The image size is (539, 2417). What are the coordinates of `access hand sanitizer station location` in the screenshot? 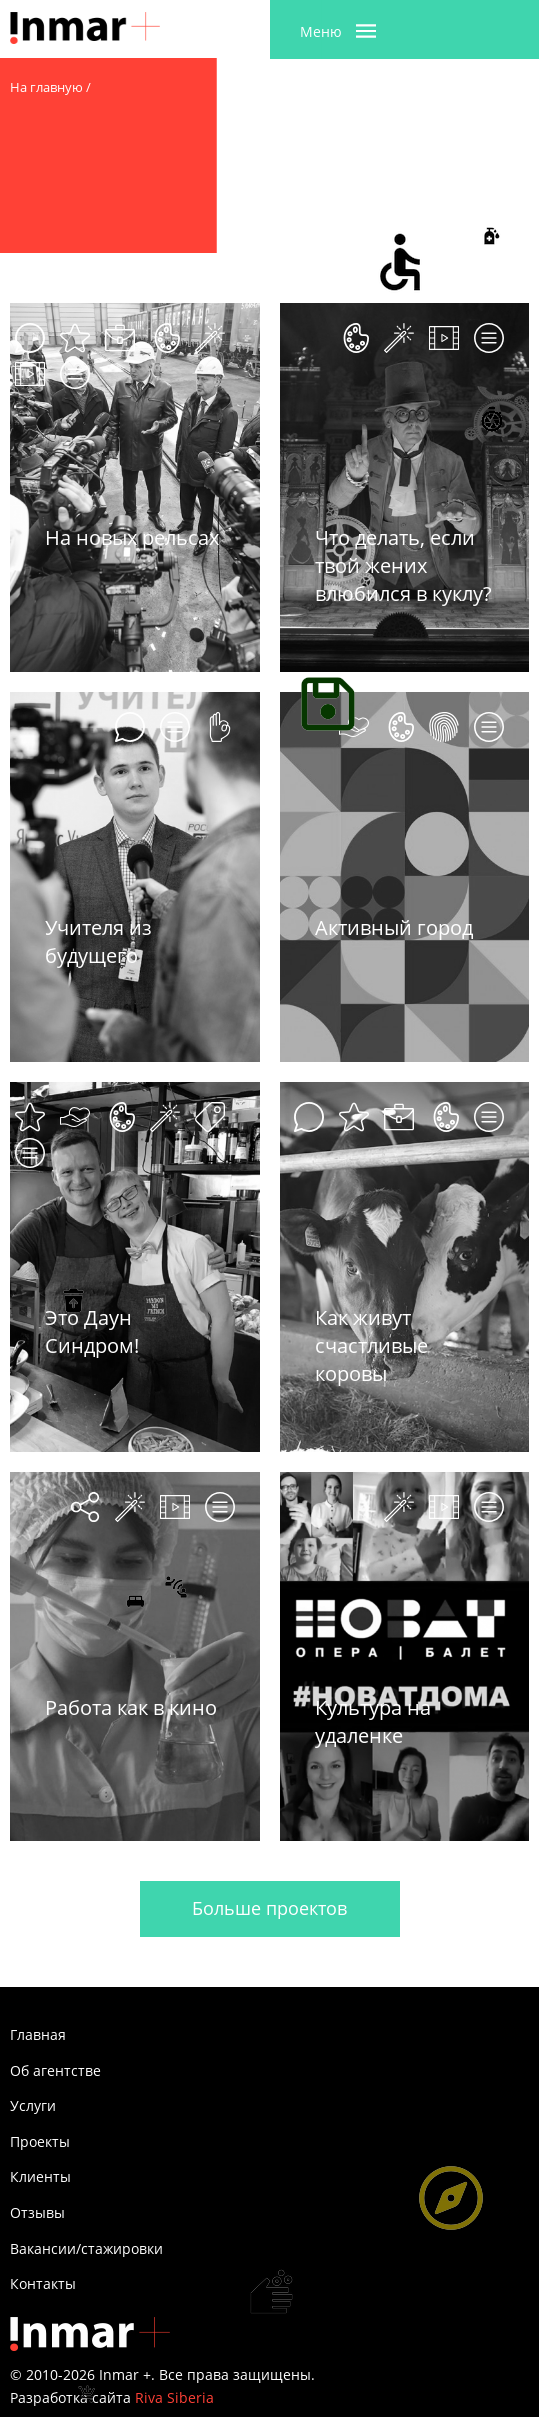 It's located at (491, 236).